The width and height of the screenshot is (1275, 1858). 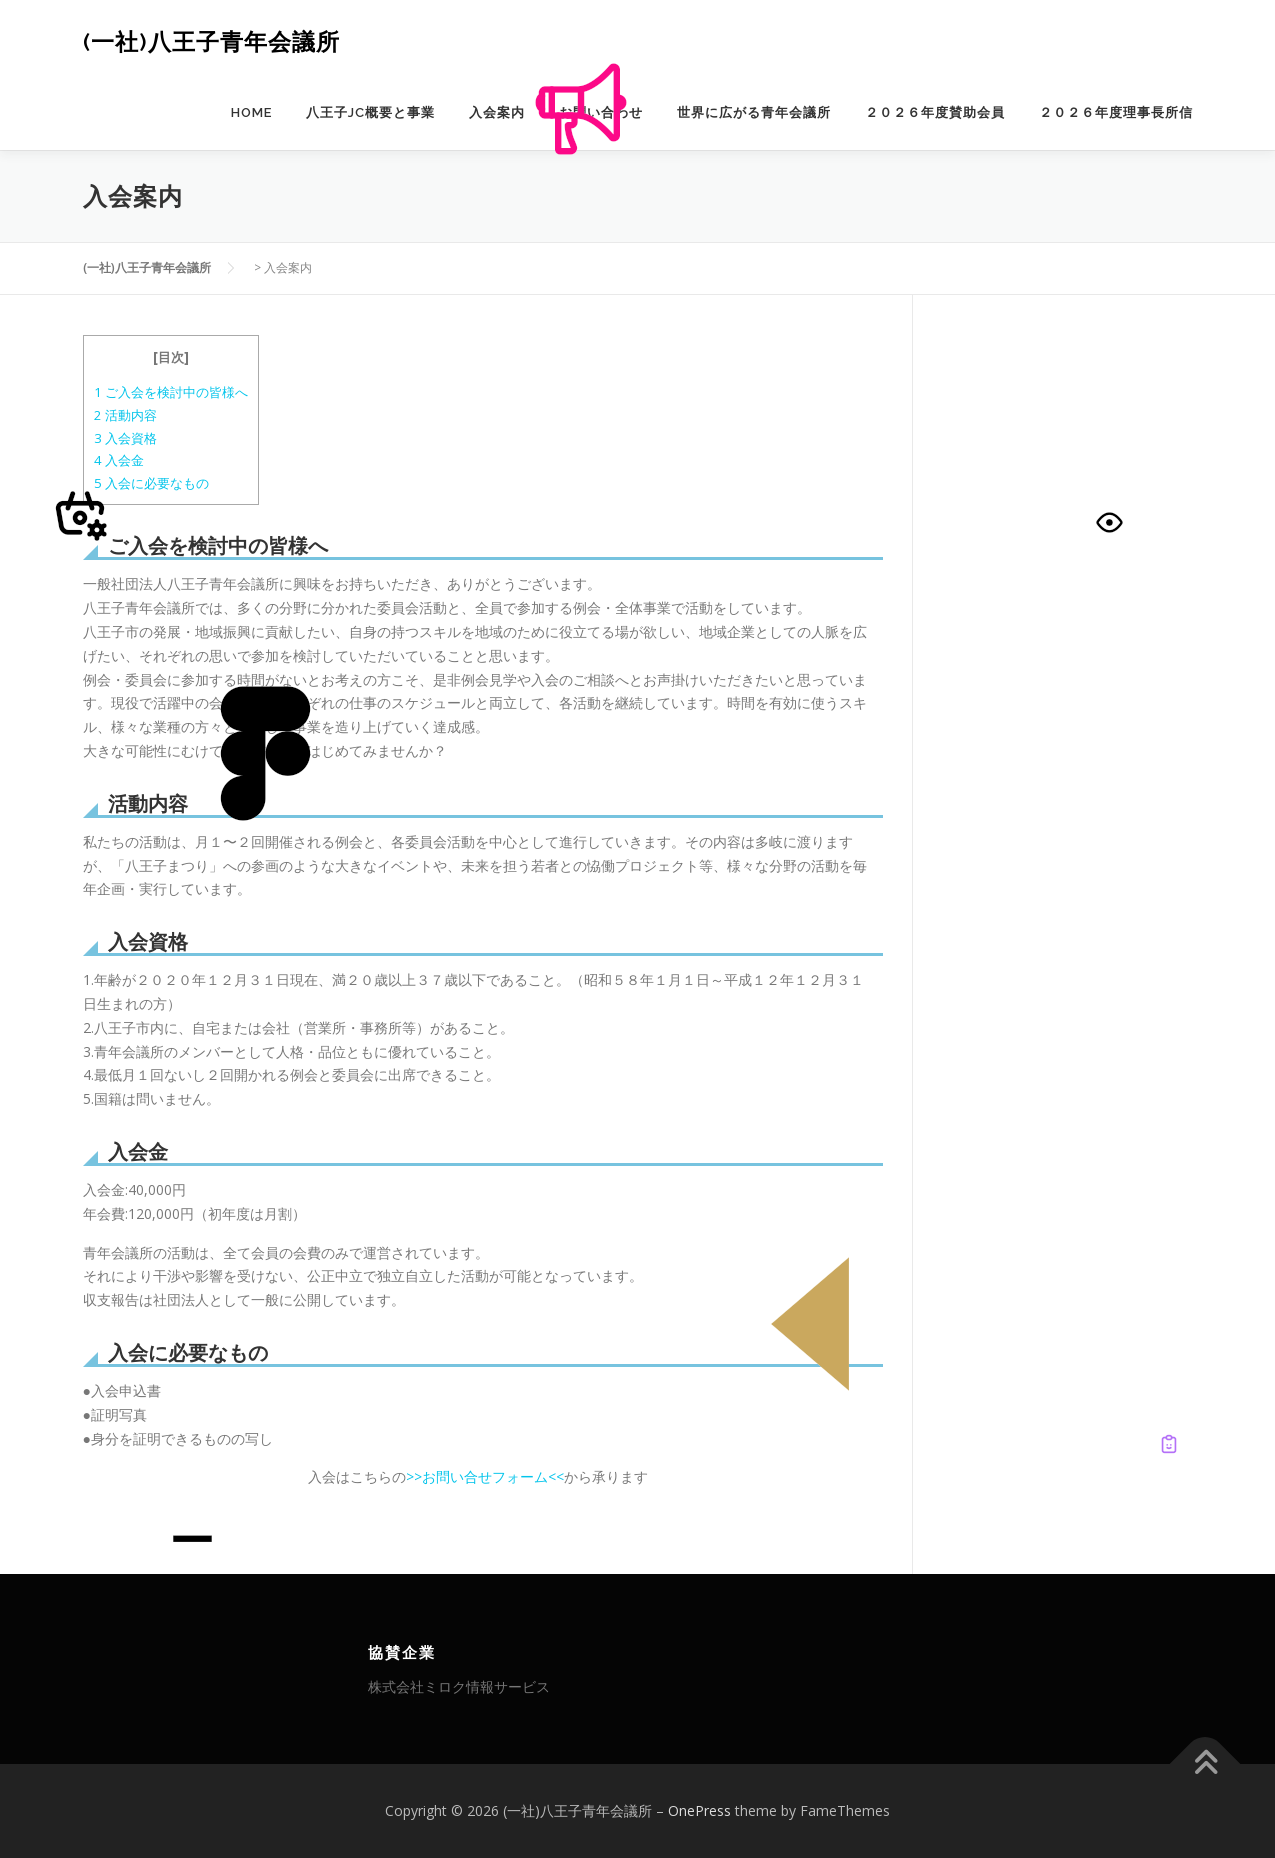 What do you see at coordinates (1169, 1444) in the screenshot?
I see `view feedback or satisfaction survey` at bounding box center [1169, 1444].